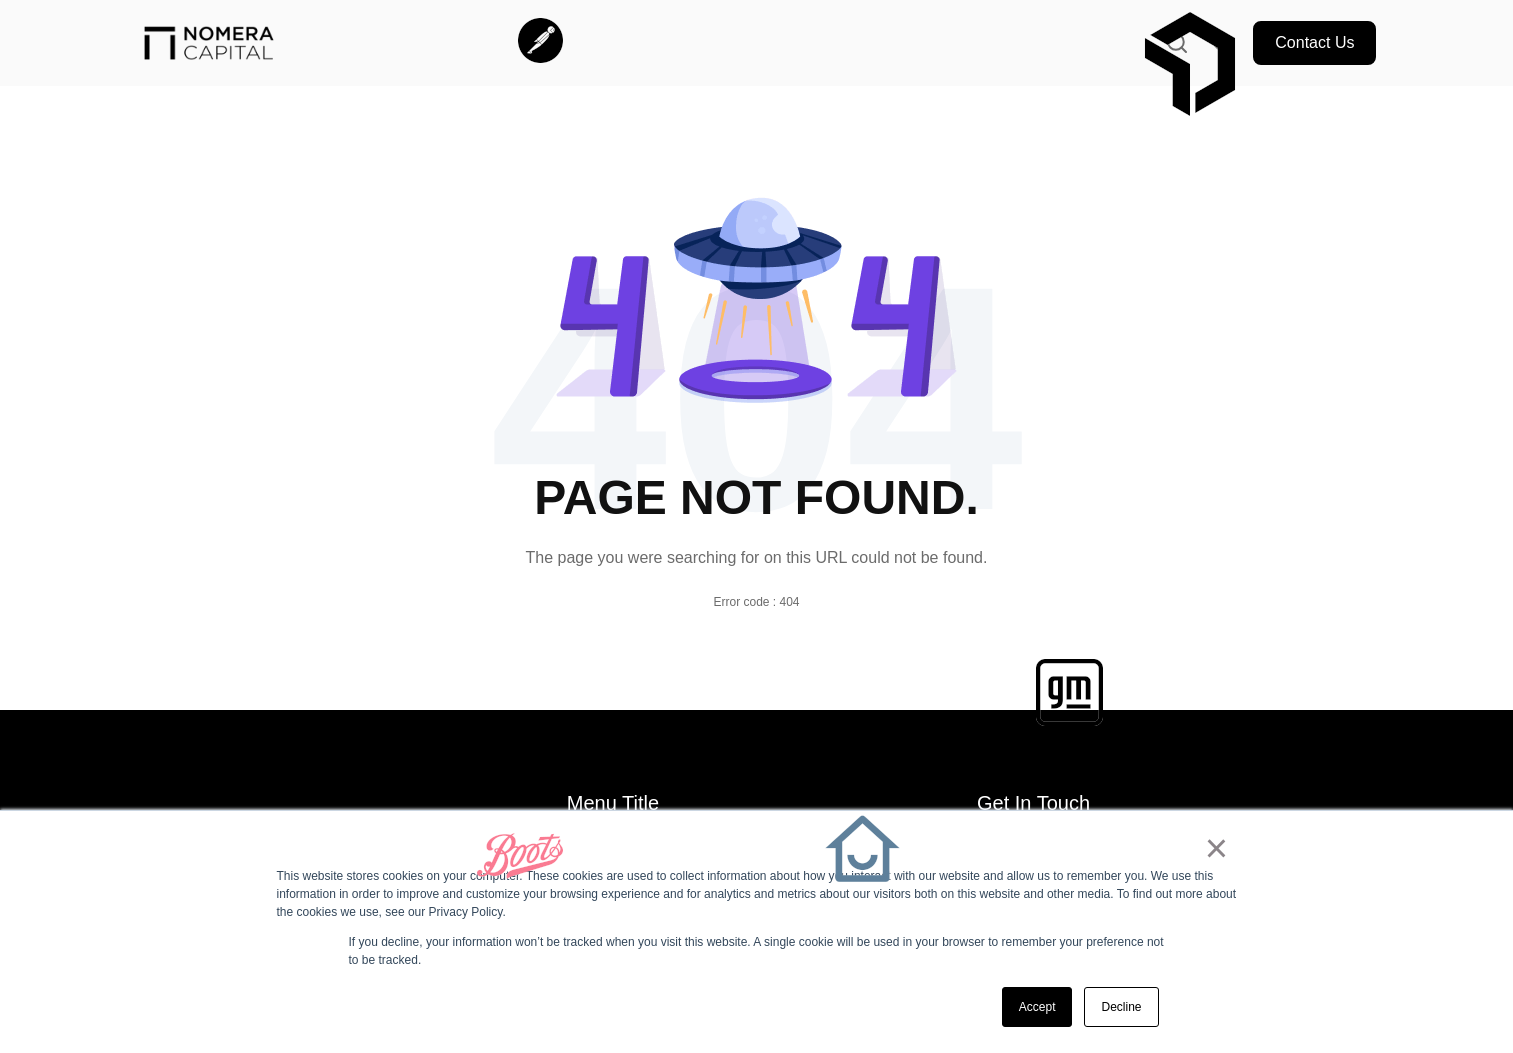 The image size is (1513, 1053). What do you see at coordinates (1069, 692) in the screenshot?
I see `general motors company logo` at bounding box center [1069, 692].